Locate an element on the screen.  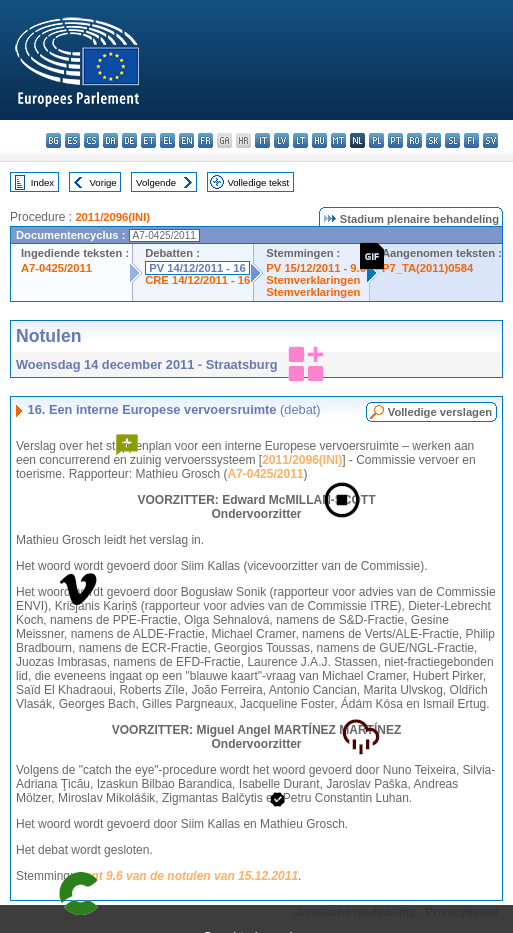
start a new chat conversation is located at coordinates (127, 444).